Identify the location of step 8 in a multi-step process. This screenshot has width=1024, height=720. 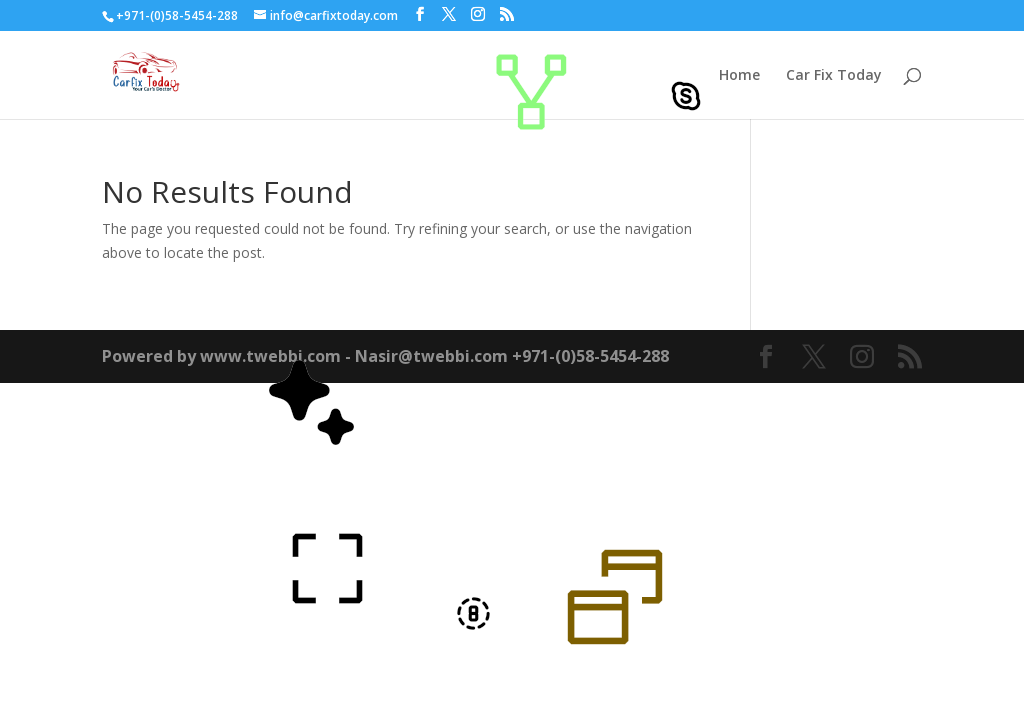
(473, 613).